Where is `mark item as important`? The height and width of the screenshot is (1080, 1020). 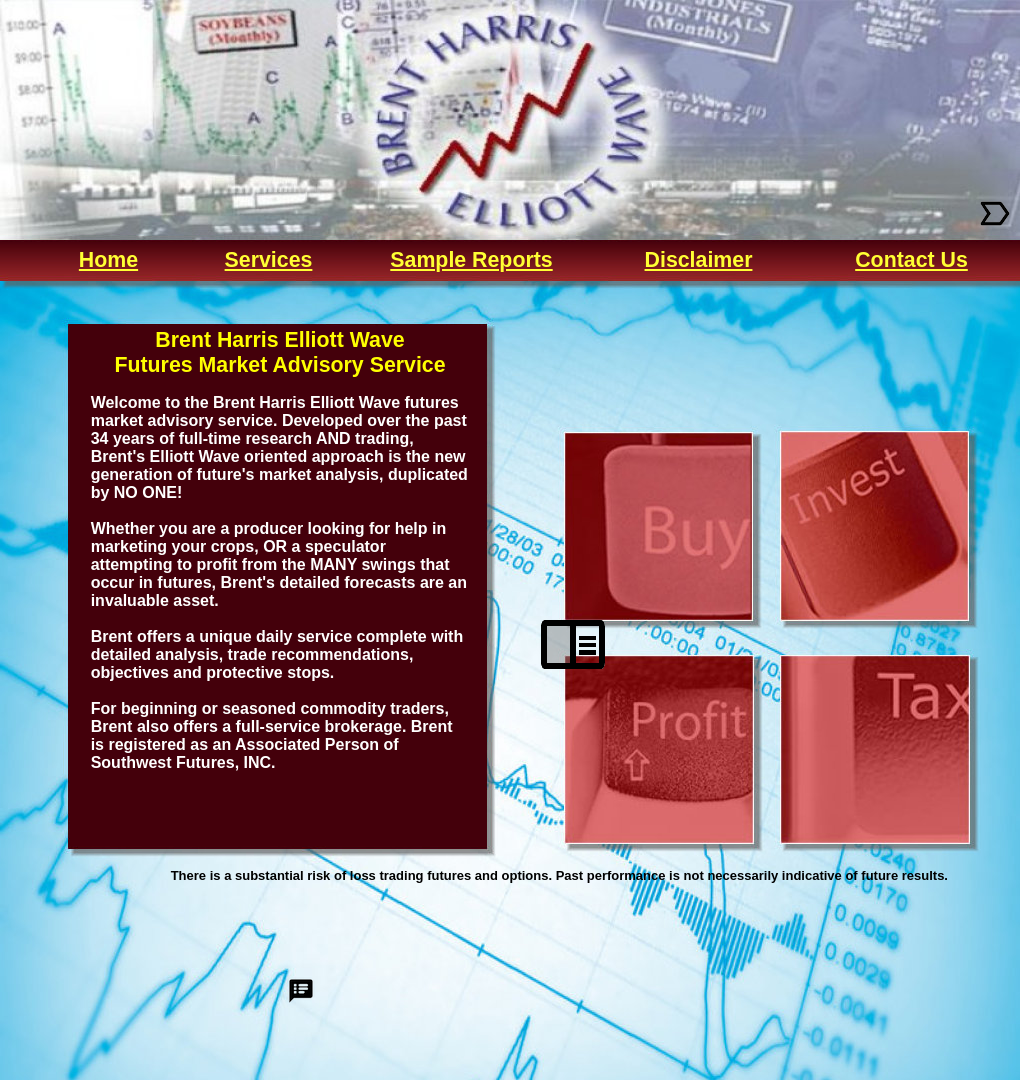 mark item as important is located at coordinates (994, 213).